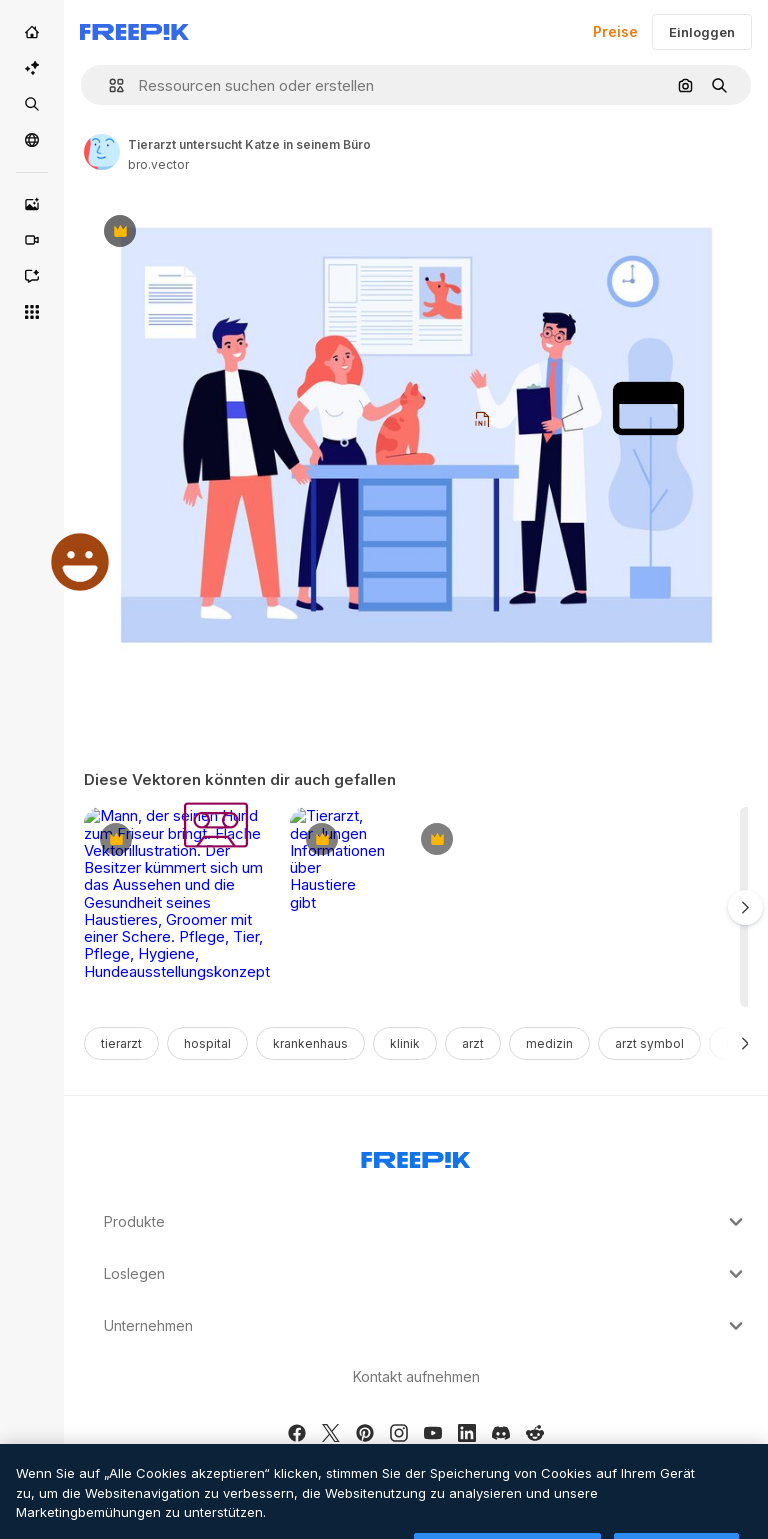  I want to click on view or open an INI configuration file, so click(482, 419).